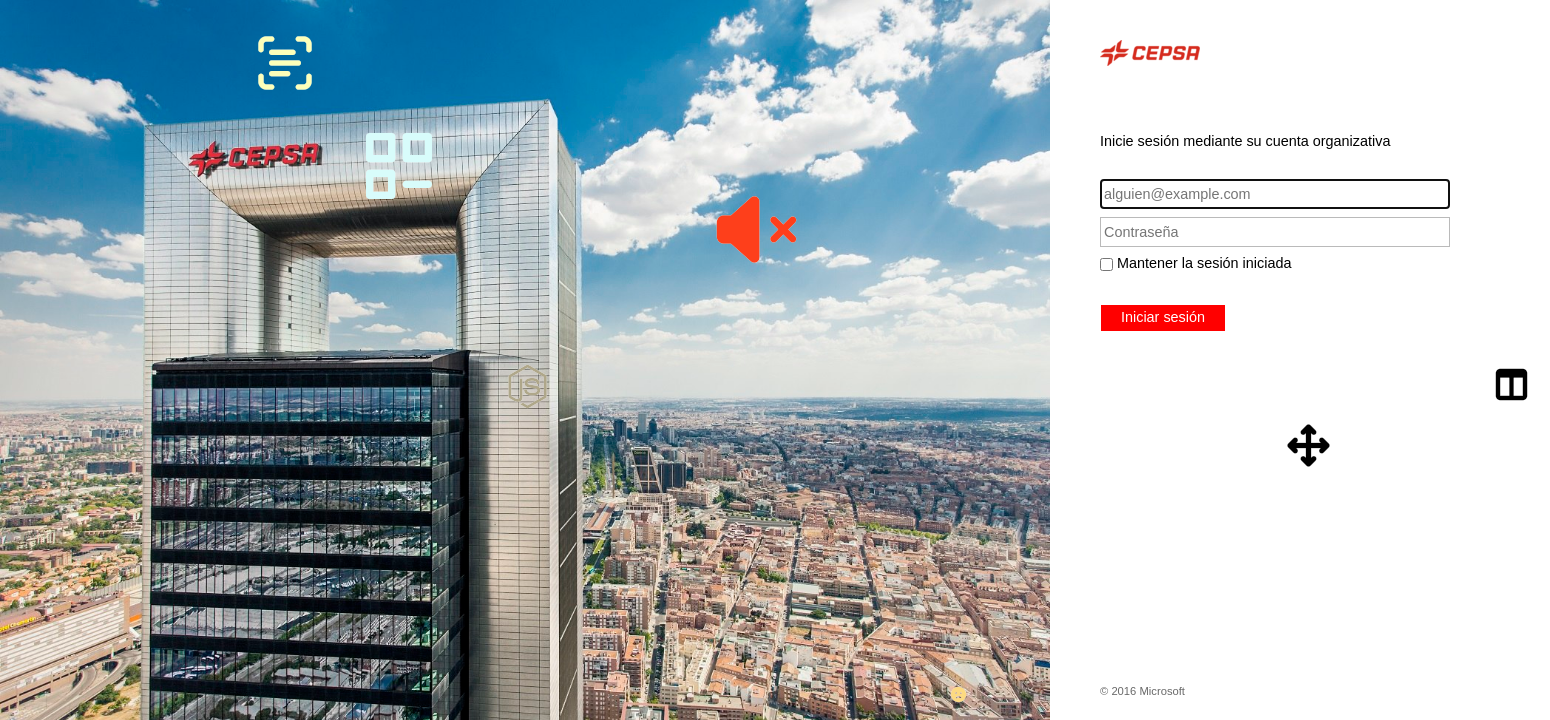 This screenshot has width=1550, height=720. What do you see at coordinates (759, 229) in the screenshot?
I see `mute audio` at bounding box center [759, 229].